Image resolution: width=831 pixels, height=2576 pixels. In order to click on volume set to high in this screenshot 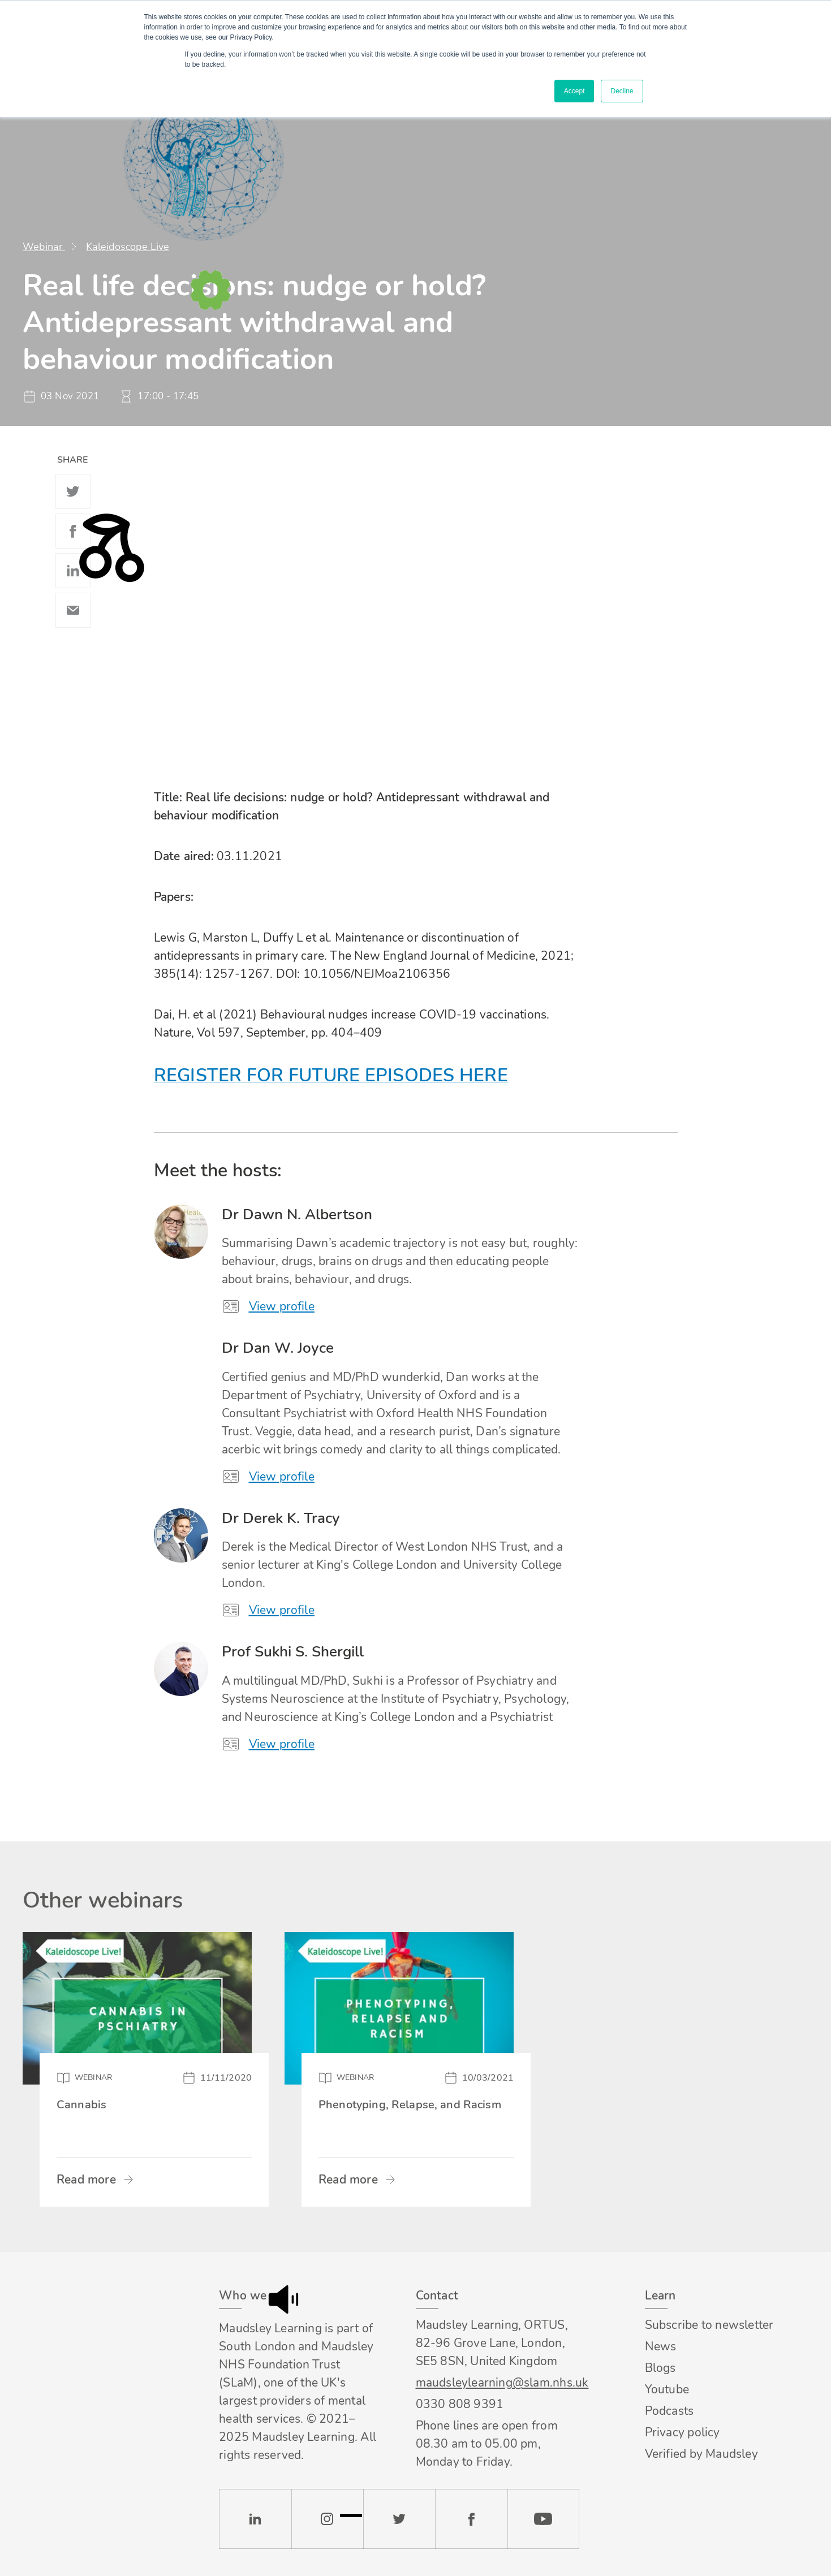, I will do `click(283, 2299)`.